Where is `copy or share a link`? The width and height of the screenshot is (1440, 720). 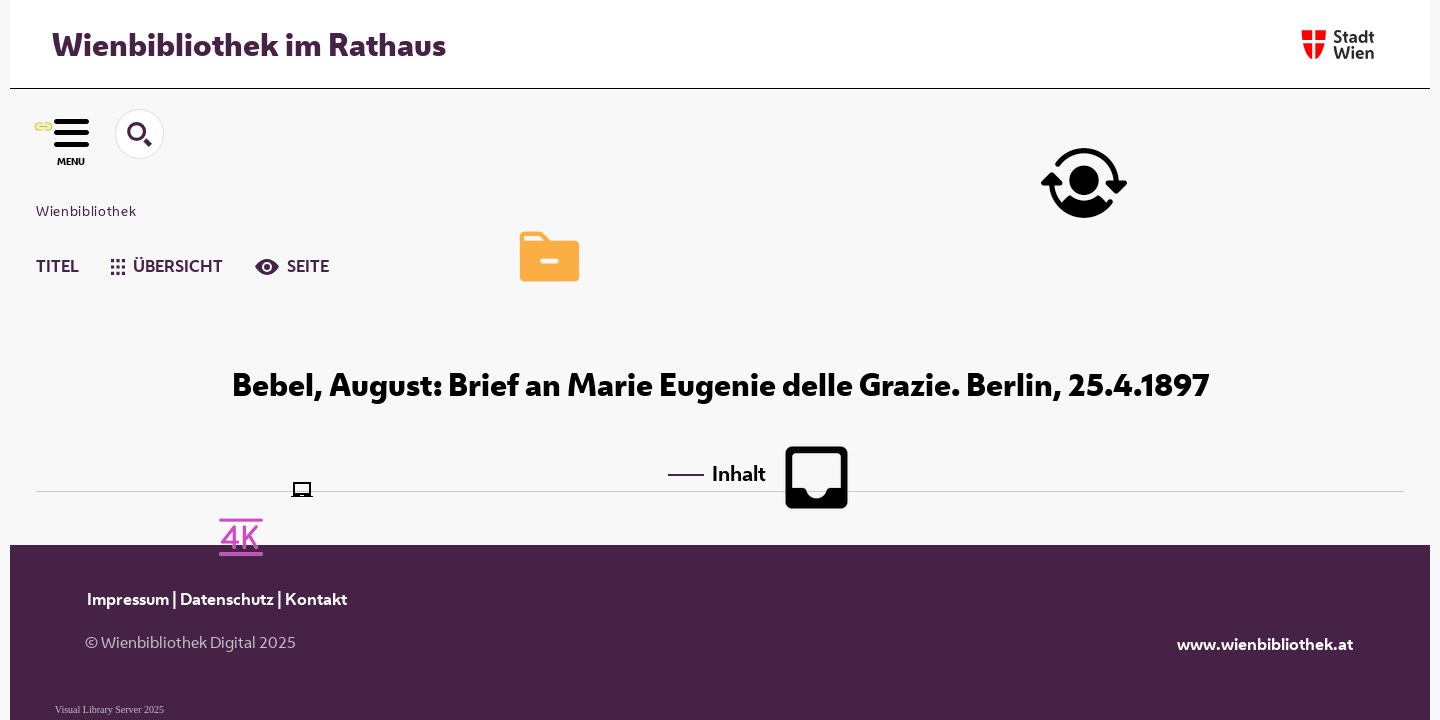
copy or share a link is located at coordinates (43, 126).